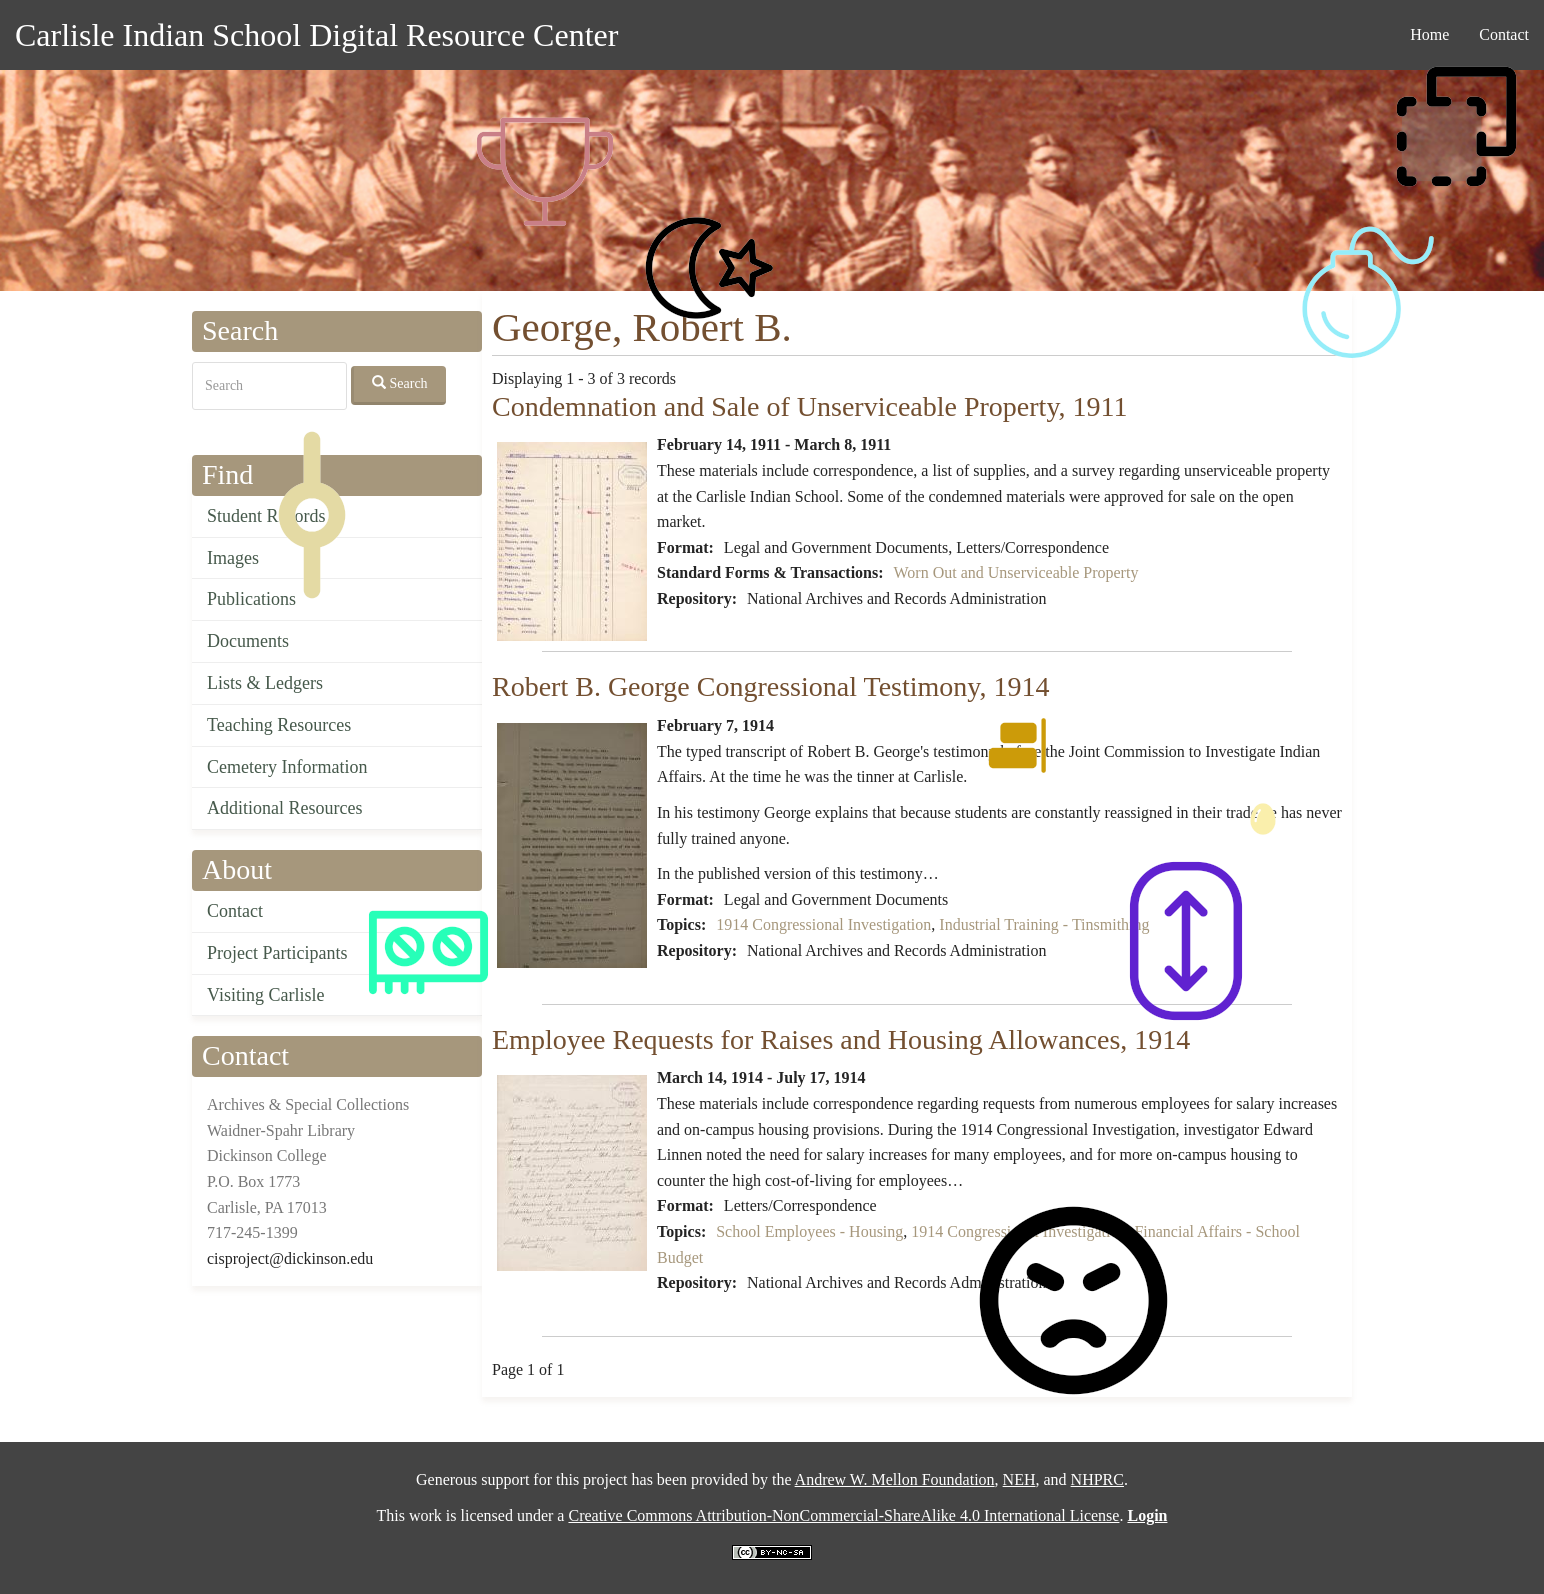  Describe the element at coordinates (545, 167) in the screenshot. I see `view achievements or awards` at that location.